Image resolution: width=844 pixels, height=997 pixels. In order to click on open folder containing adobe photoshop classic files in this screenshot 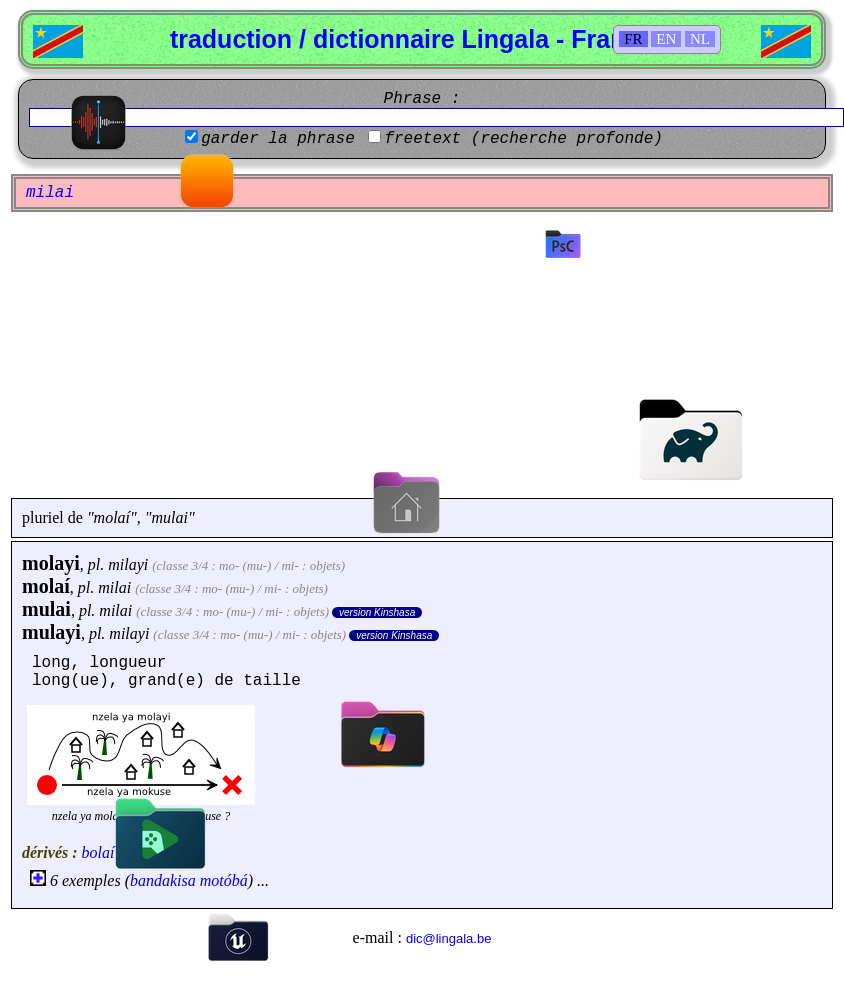, I will do `click(563, 245)`.